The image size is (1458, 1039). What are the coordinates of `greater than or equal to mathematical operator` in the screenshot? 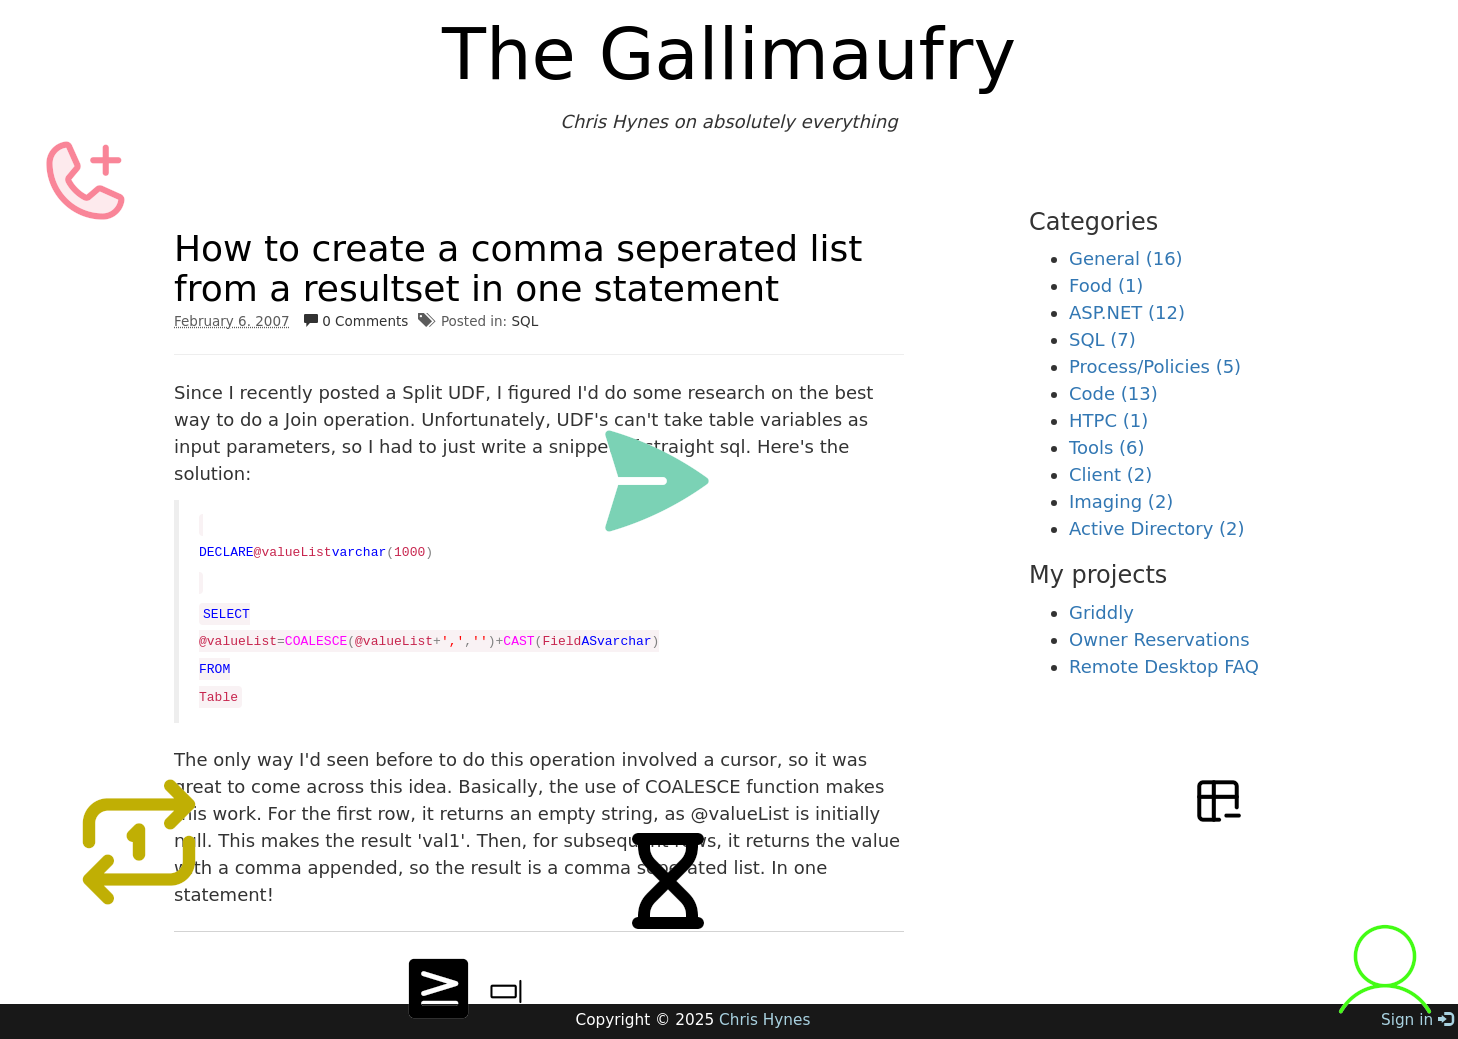 It's located at (438, 988).